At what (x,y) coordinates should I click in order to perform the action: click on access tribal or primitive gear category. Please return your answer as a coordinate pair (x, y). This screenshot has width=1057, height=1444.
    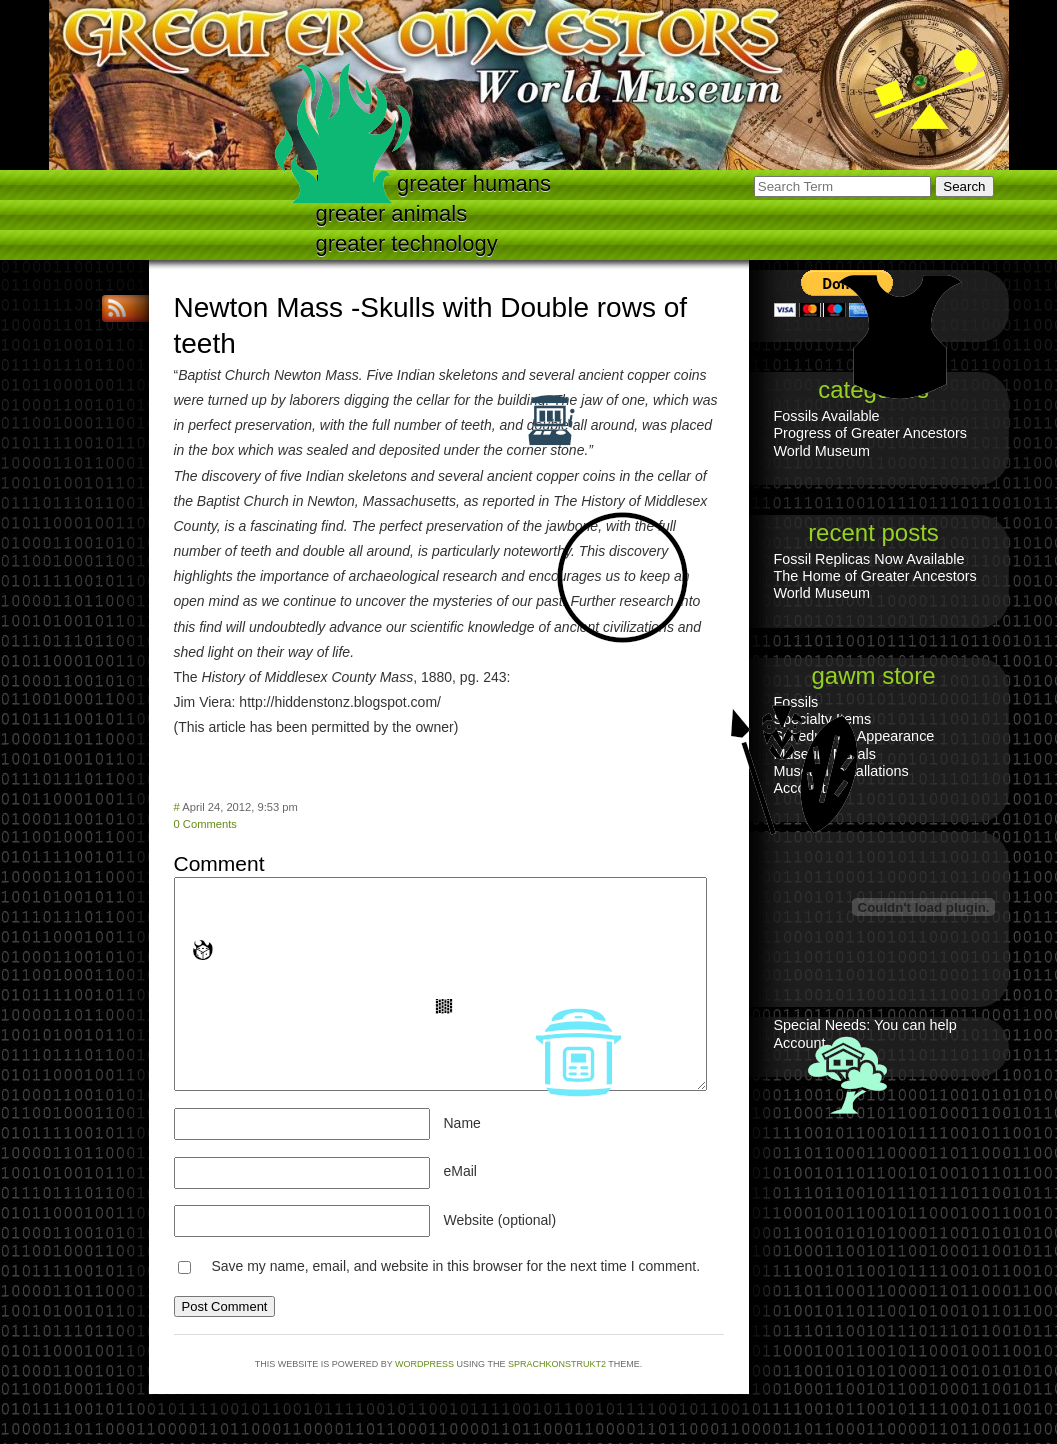
    Looking at the image, I should click on (795, 770).